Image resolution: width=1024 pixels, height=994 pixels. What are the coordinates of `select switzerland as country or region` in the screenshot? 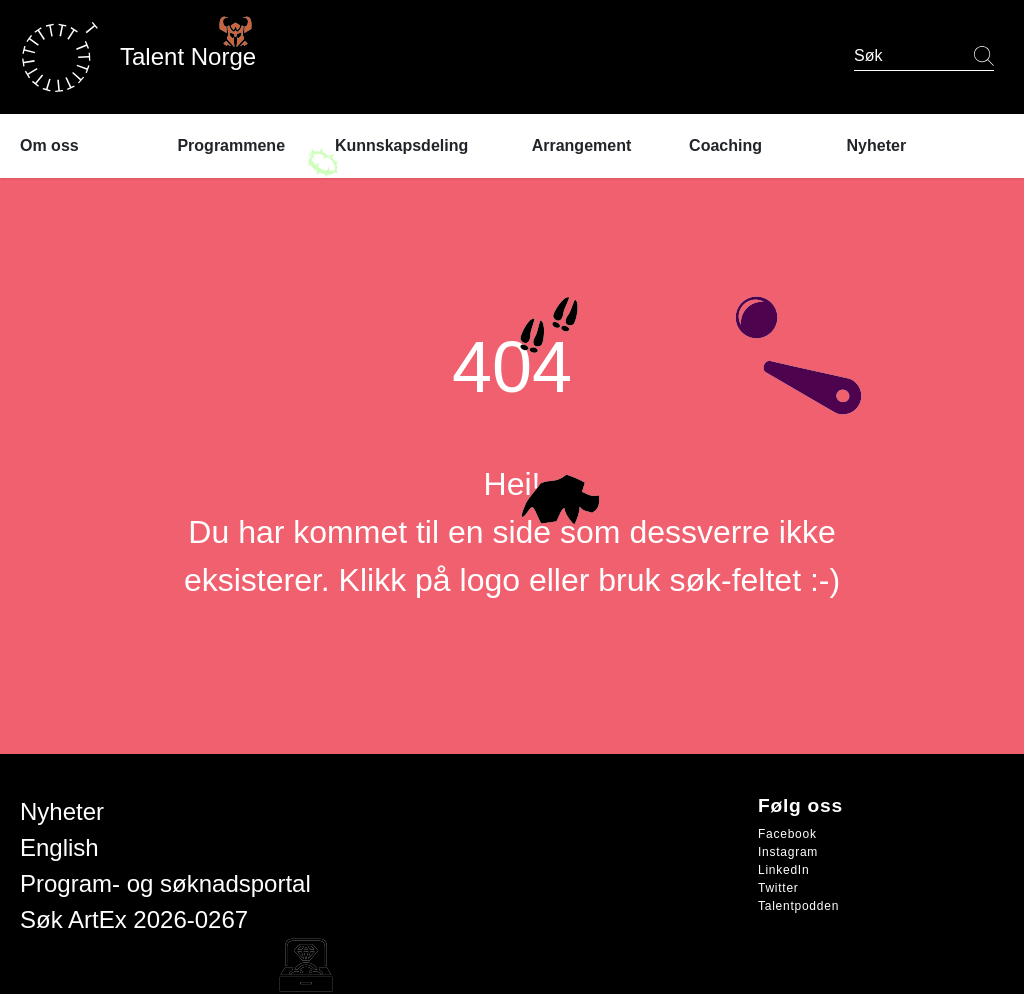 It's located at (560, 499).